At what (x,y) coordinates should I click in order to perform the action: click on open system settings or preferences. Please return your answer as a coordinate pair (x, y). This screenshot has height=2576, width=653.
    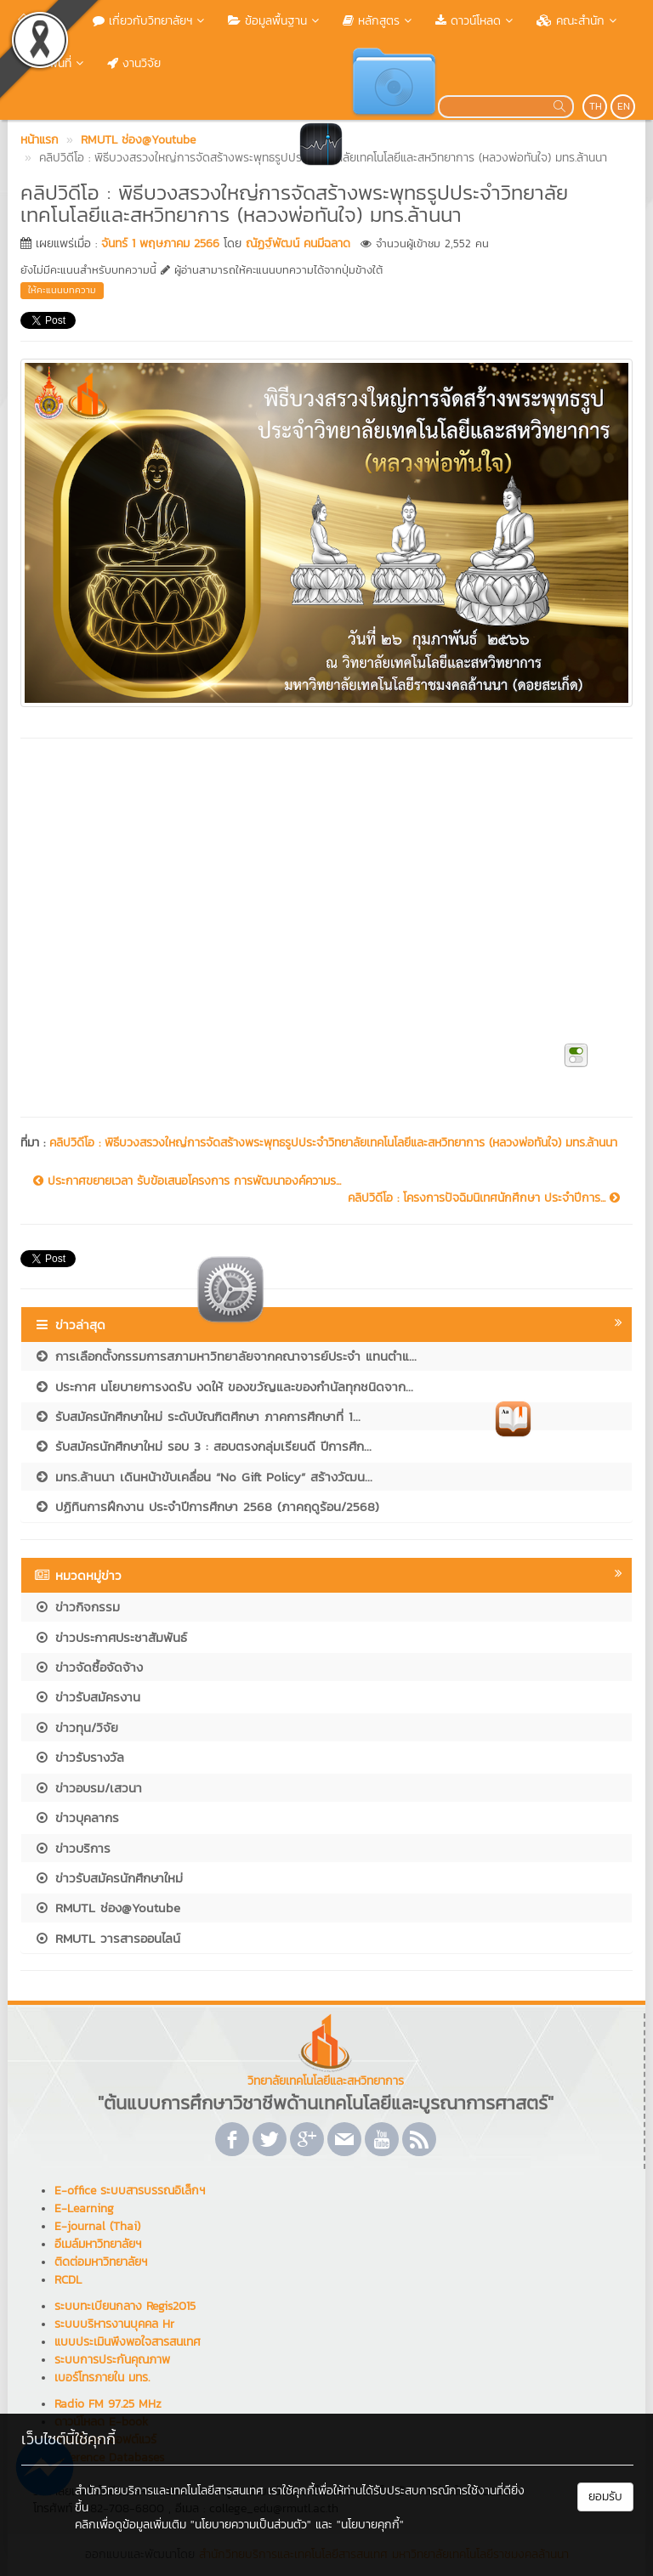
    Looking at the image, I should click on (576, 1055).